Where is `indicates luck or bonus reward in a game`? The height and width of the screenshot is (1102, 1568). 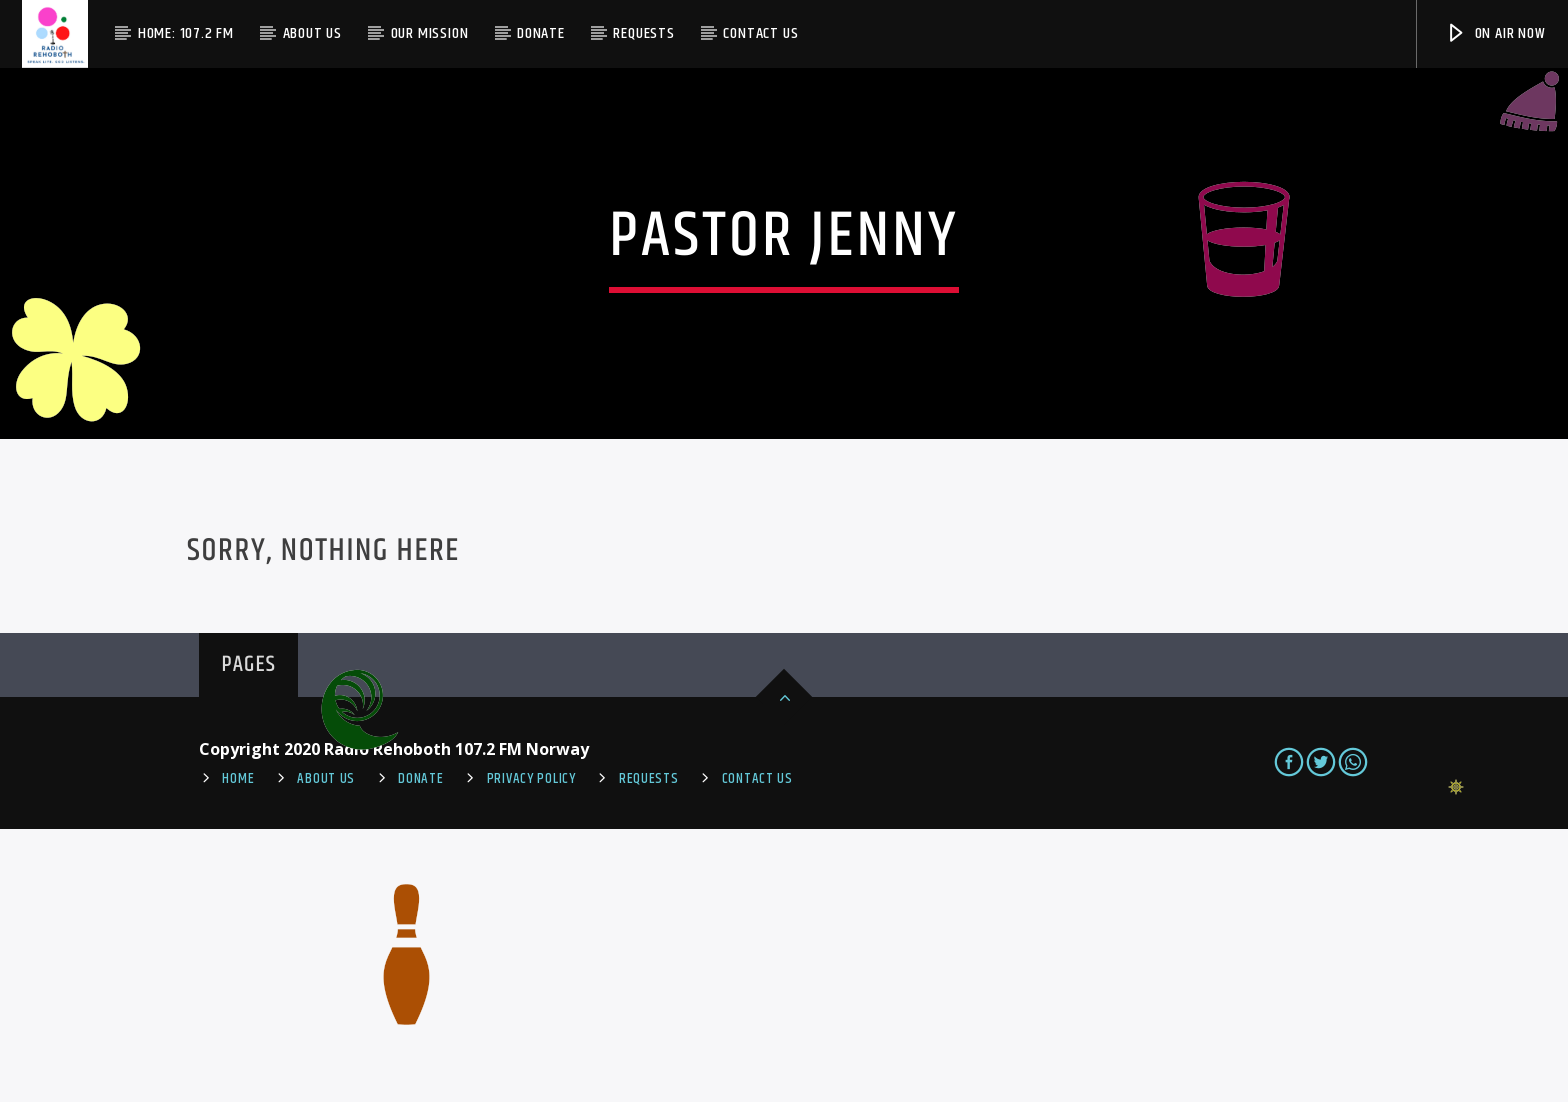 indicates luck or bonus reward in a game is located at coordinates (76, 359).